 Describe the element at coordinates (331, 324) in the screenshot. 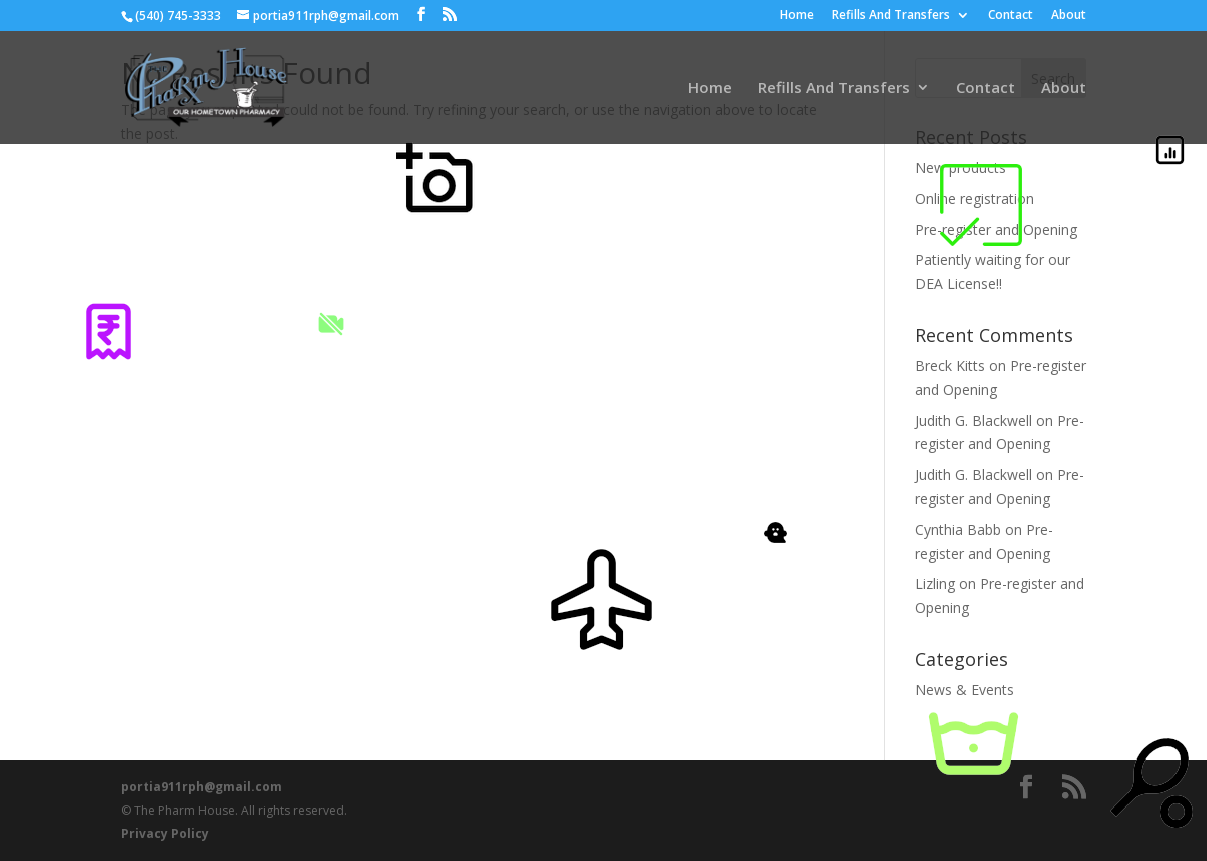

I see `turn off camera or disable video` at that location.